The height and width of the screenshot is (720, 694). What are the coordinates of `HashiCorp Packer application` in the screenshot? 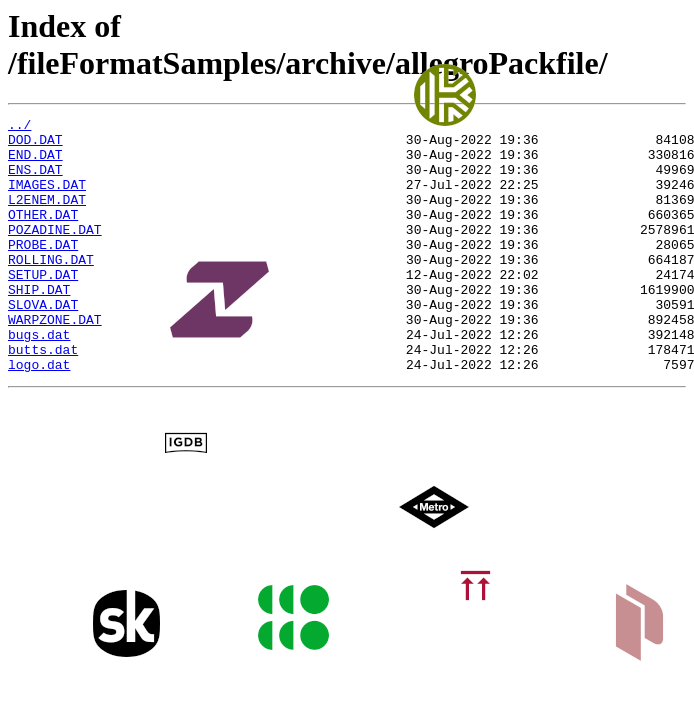 It's located at (639, 622).